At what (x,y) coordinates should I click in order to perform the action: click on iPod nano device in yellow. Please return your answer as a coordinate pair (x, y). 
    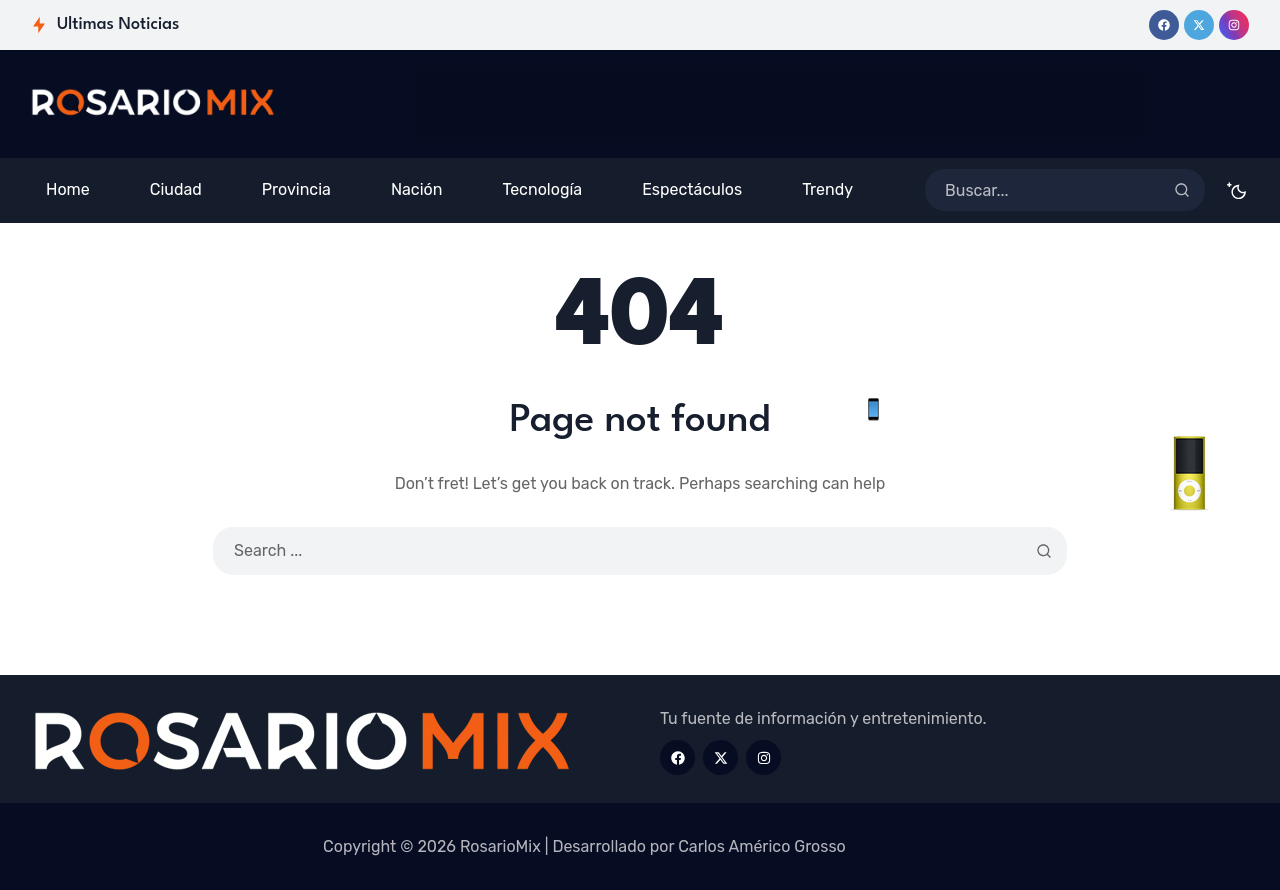
    Looking at the image, I should click on (1189, 474).